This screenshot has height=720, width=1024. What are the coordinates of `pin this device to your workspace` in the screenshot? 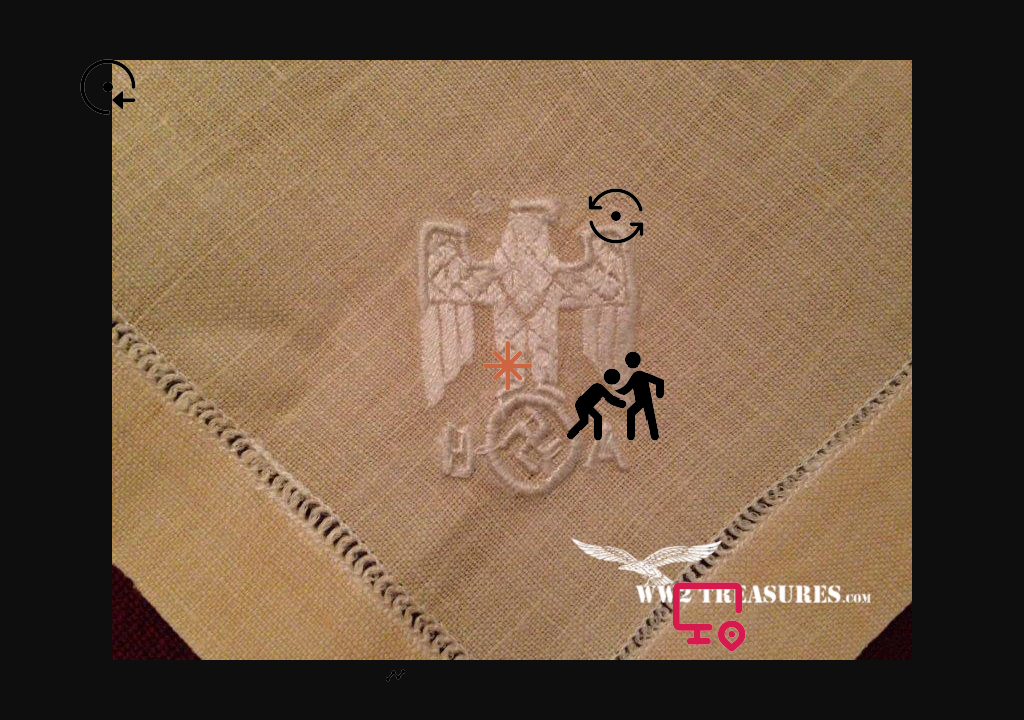 It's located at (707, 613).